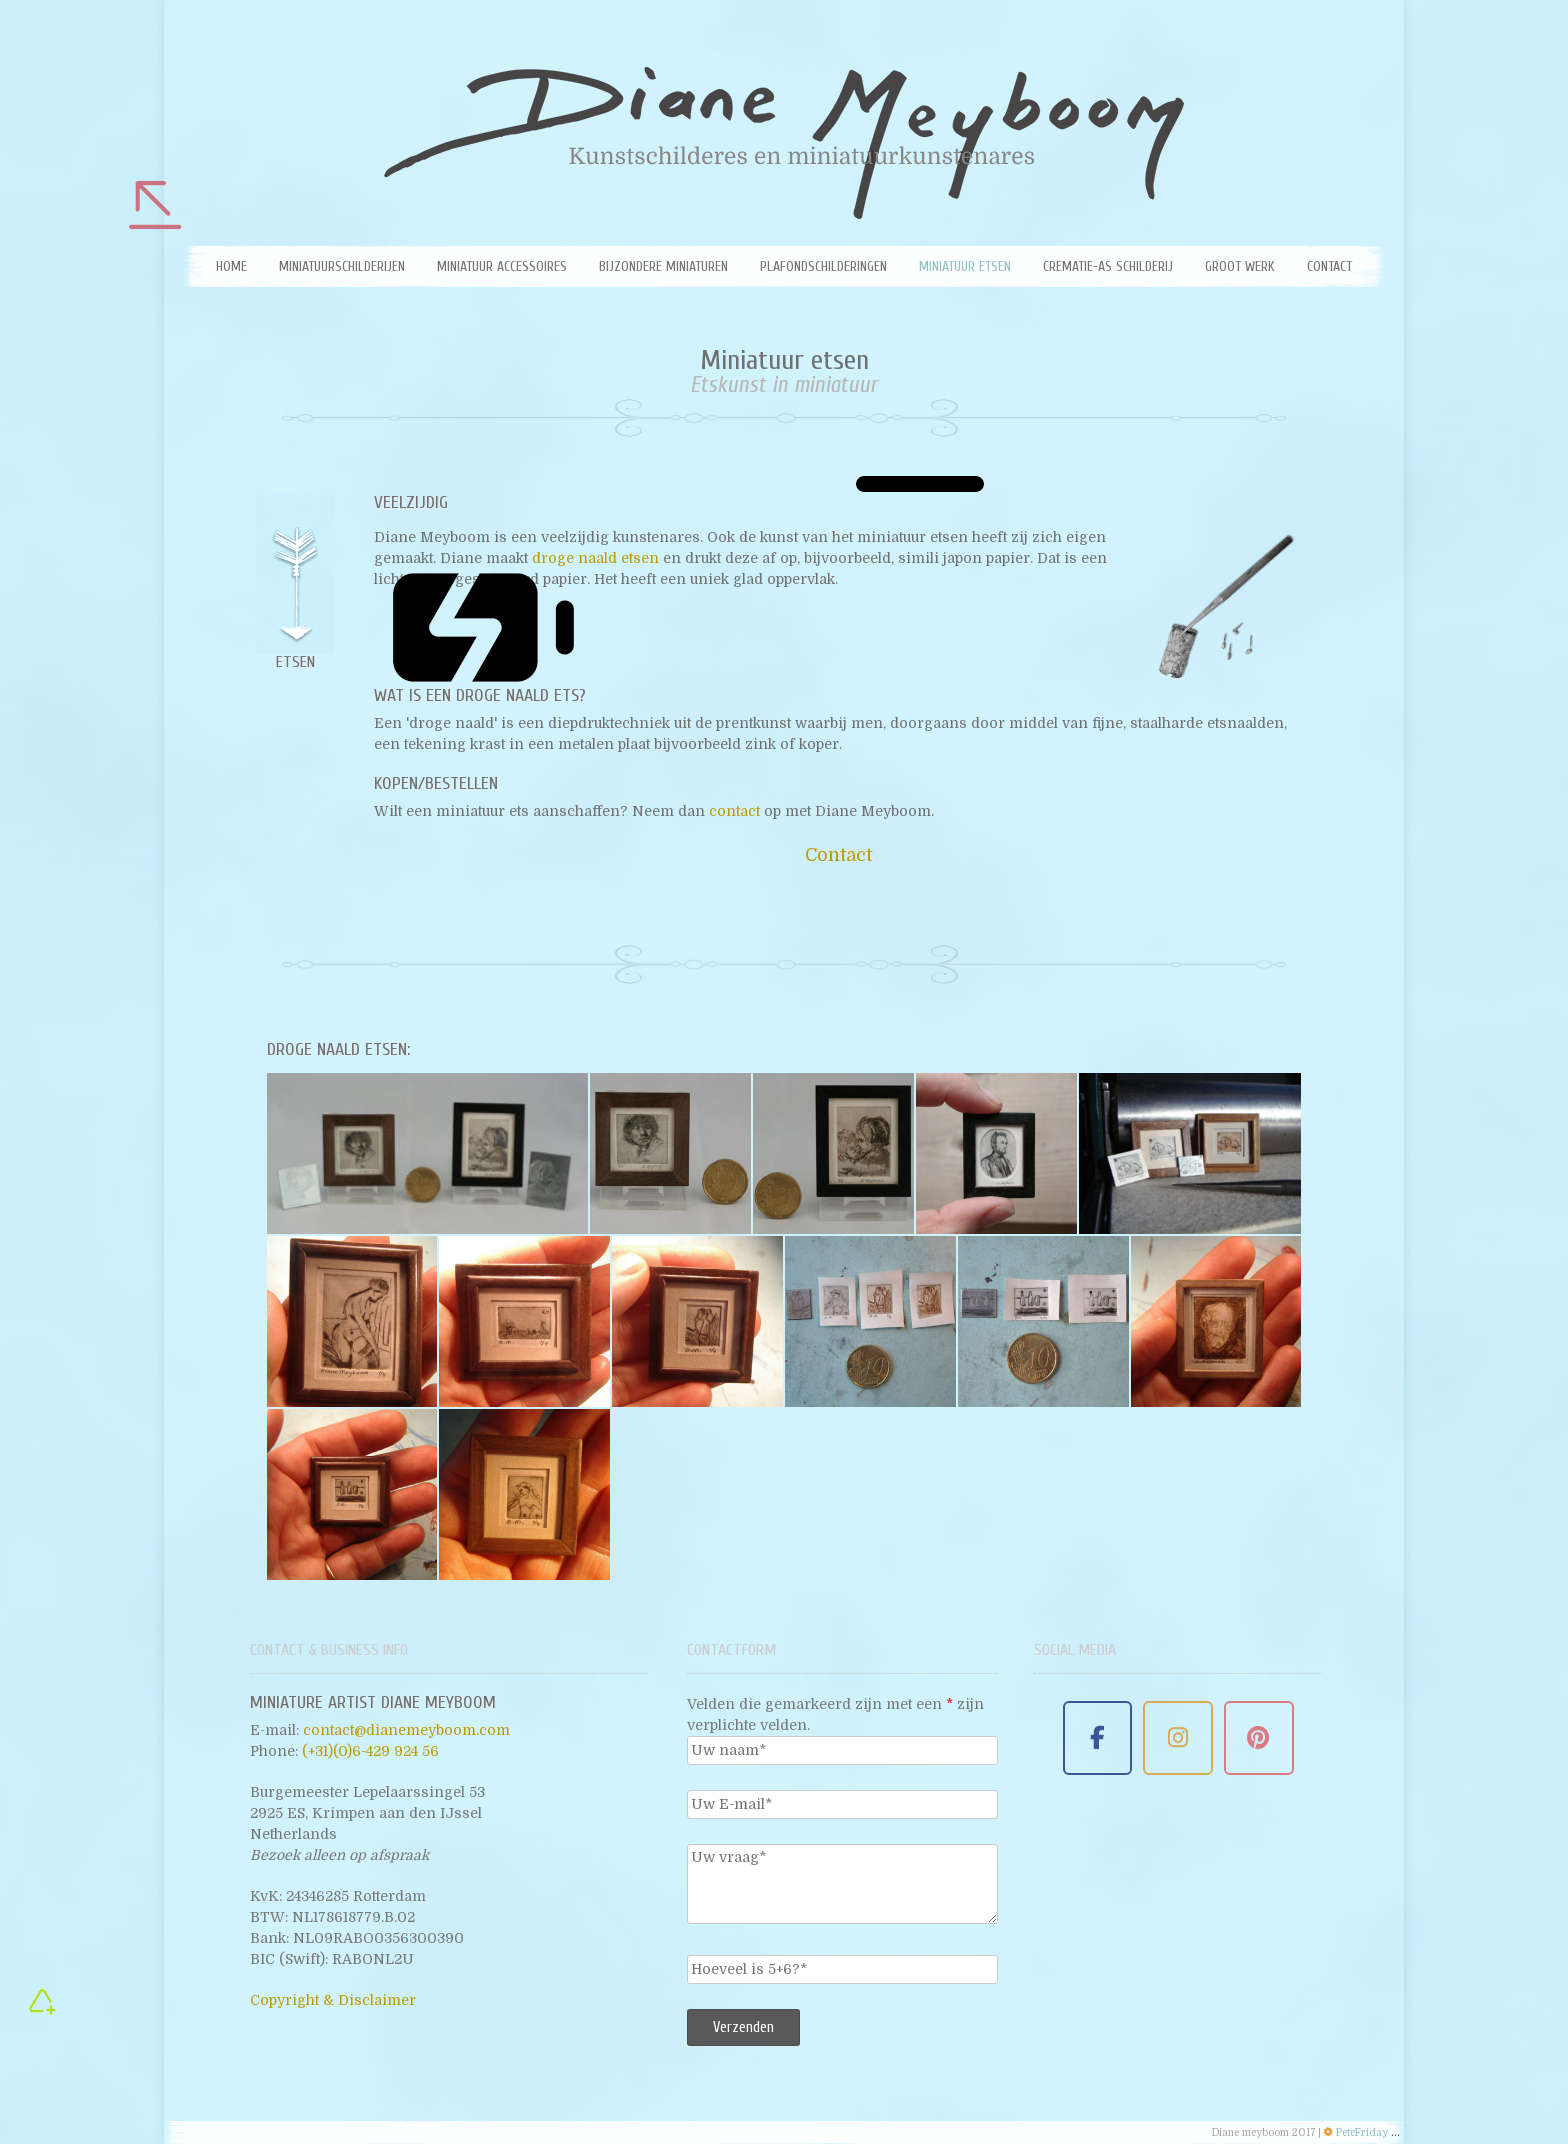 Image resolution: width=1568 pixels, height=2144 pixels. I want to click on indicates device is currently charging, so click(483, 627).